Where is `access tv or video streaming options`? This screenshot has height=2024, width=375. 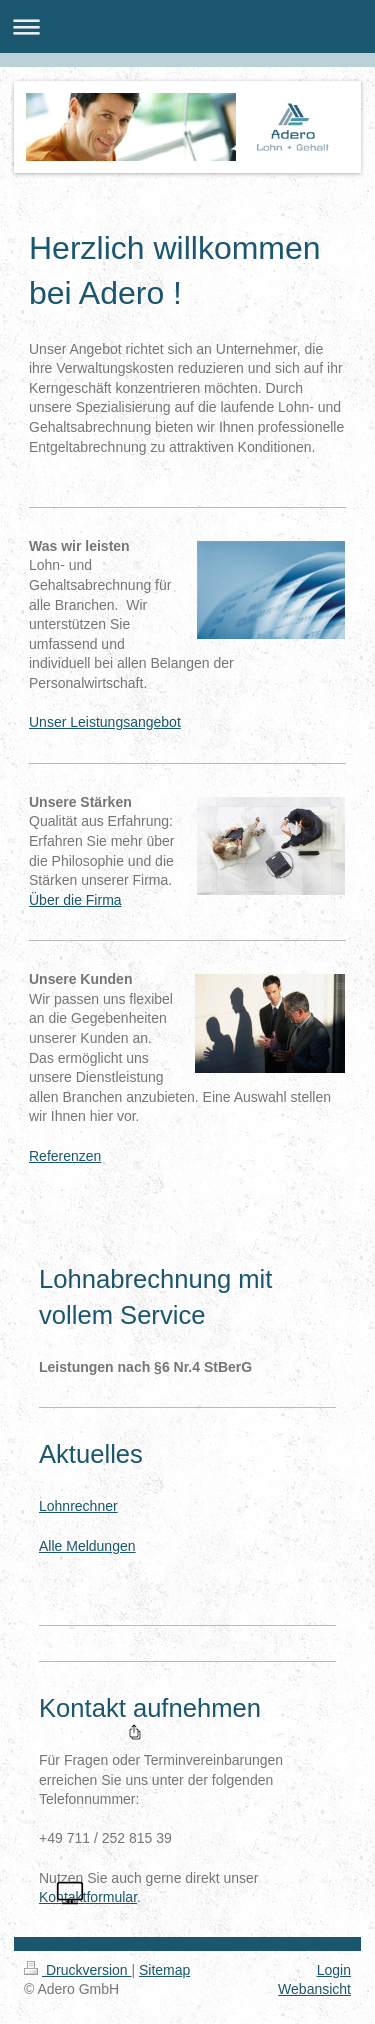 access tv or video streaming options is located at coordinates (70, 1893).